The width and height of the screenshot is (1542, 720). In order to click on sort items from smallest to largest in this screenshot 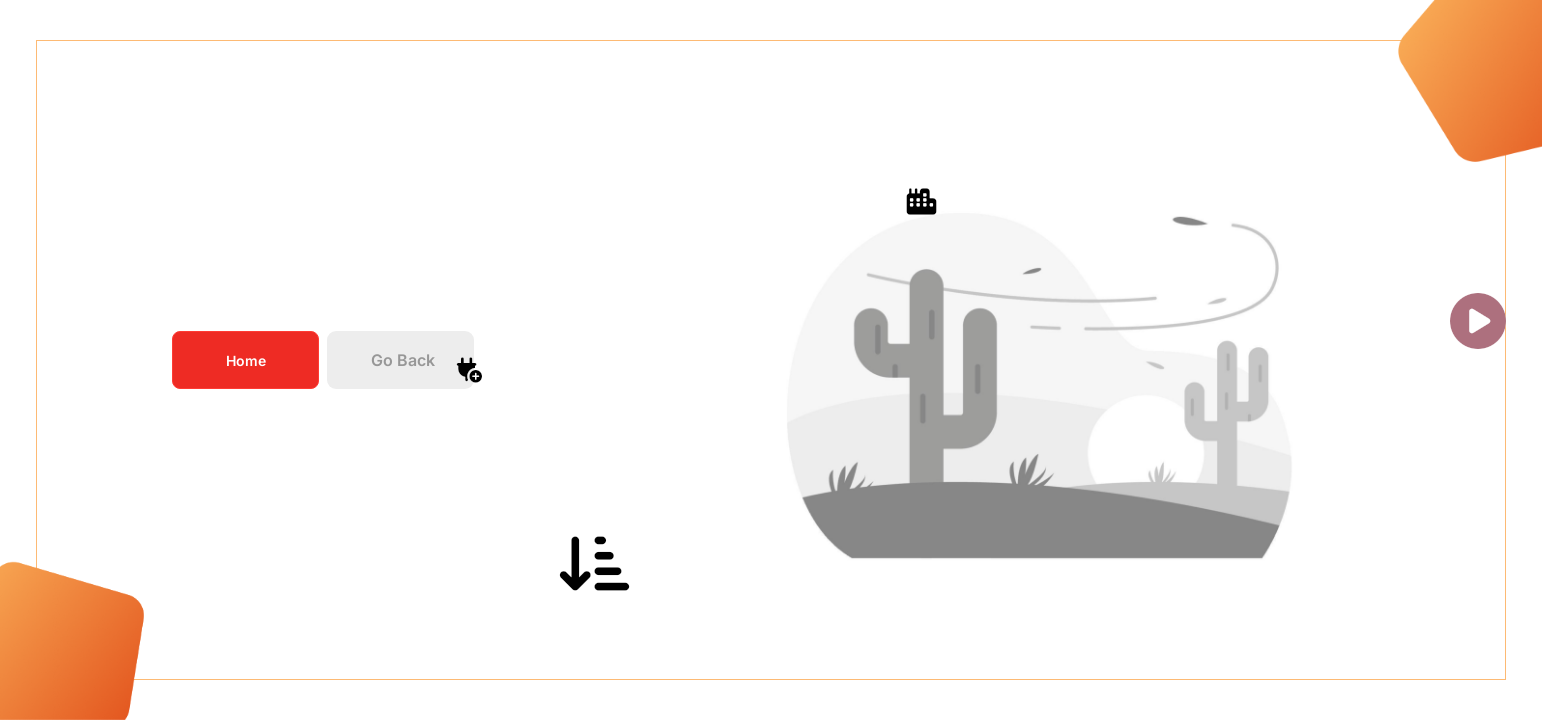, I will do `click(594, 563)`.